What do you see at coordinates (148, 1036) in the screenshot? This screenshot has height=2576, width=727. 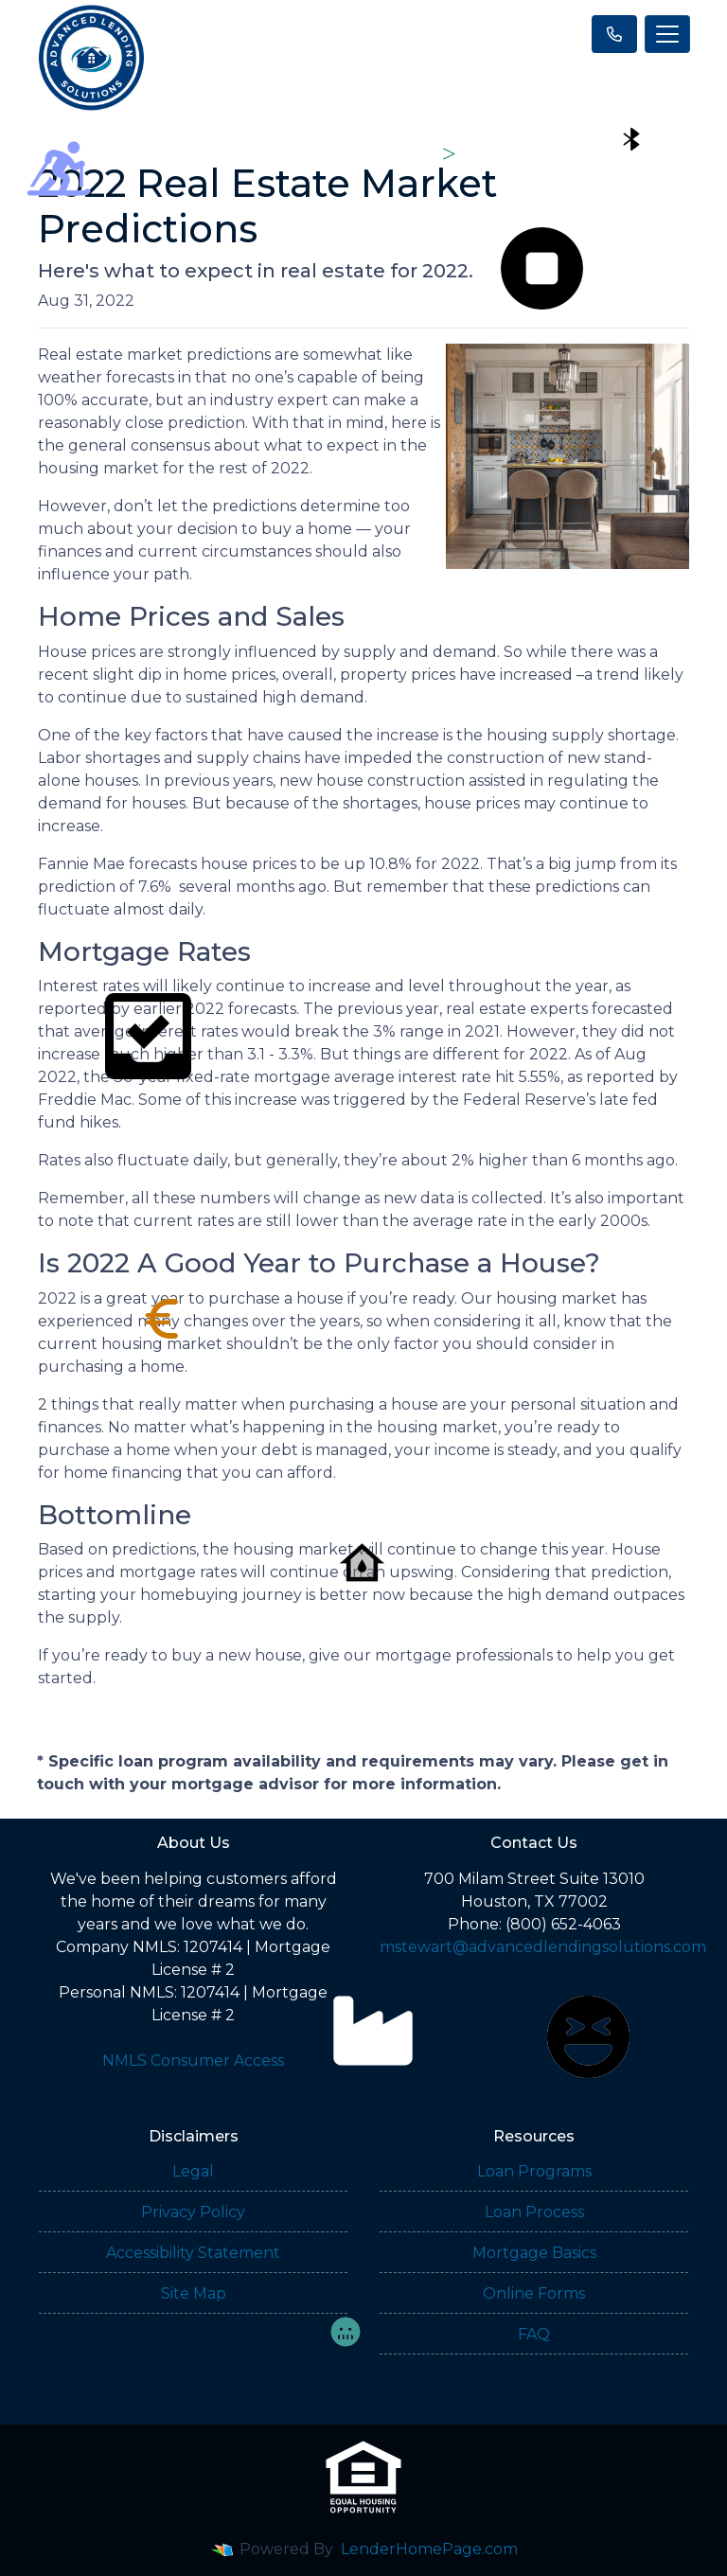 I see `mark all inbox messages as read` at bounding box center [148, 1036].